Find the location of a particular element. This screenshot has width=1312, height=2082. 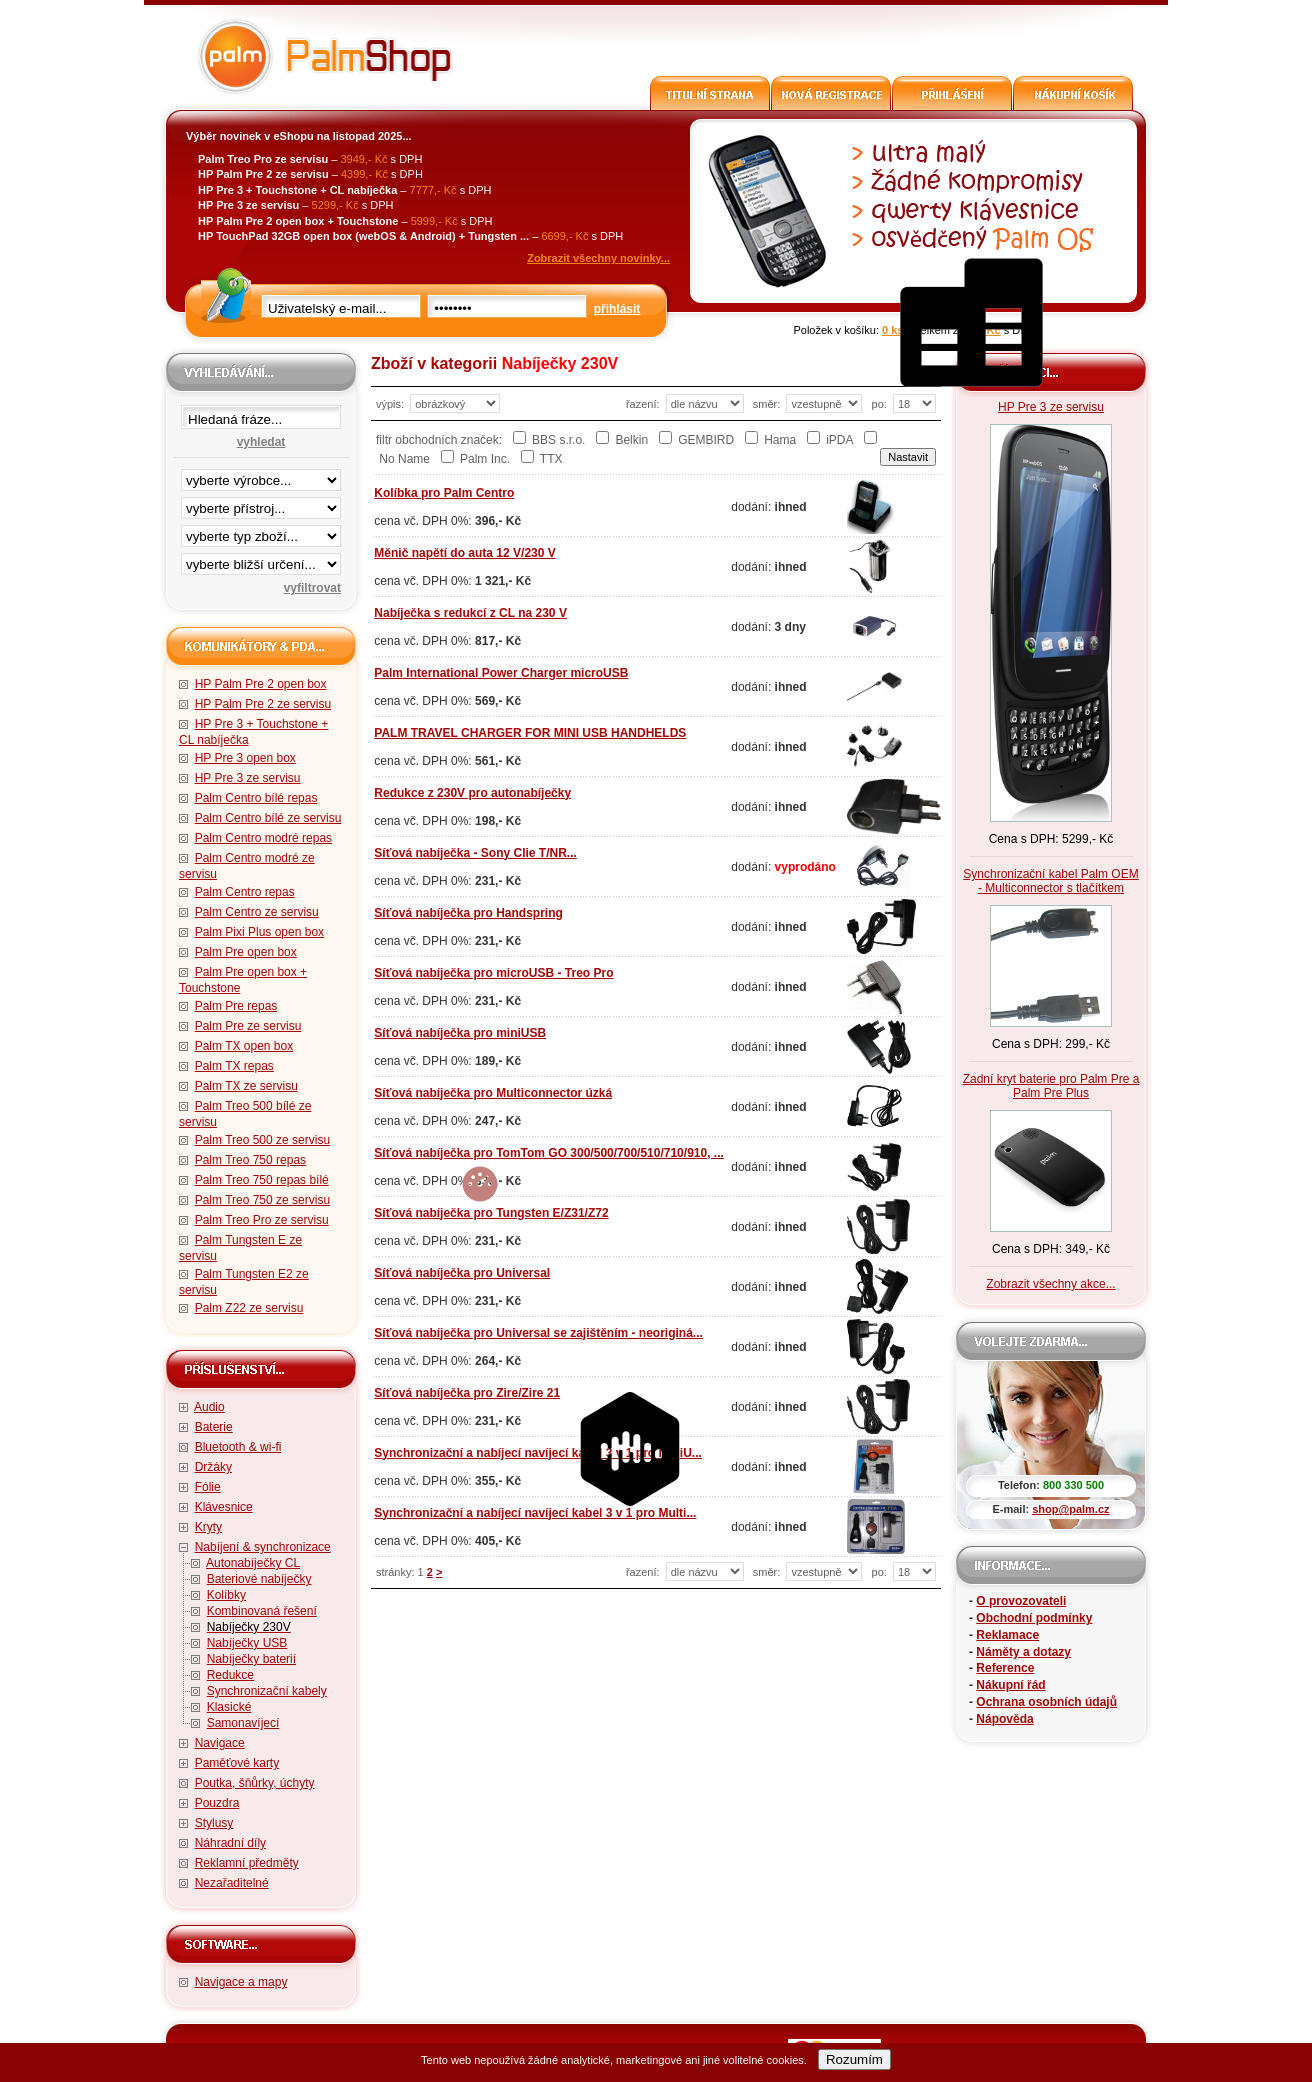

open dashboard or control panel is located at coordinates (480, 1184).